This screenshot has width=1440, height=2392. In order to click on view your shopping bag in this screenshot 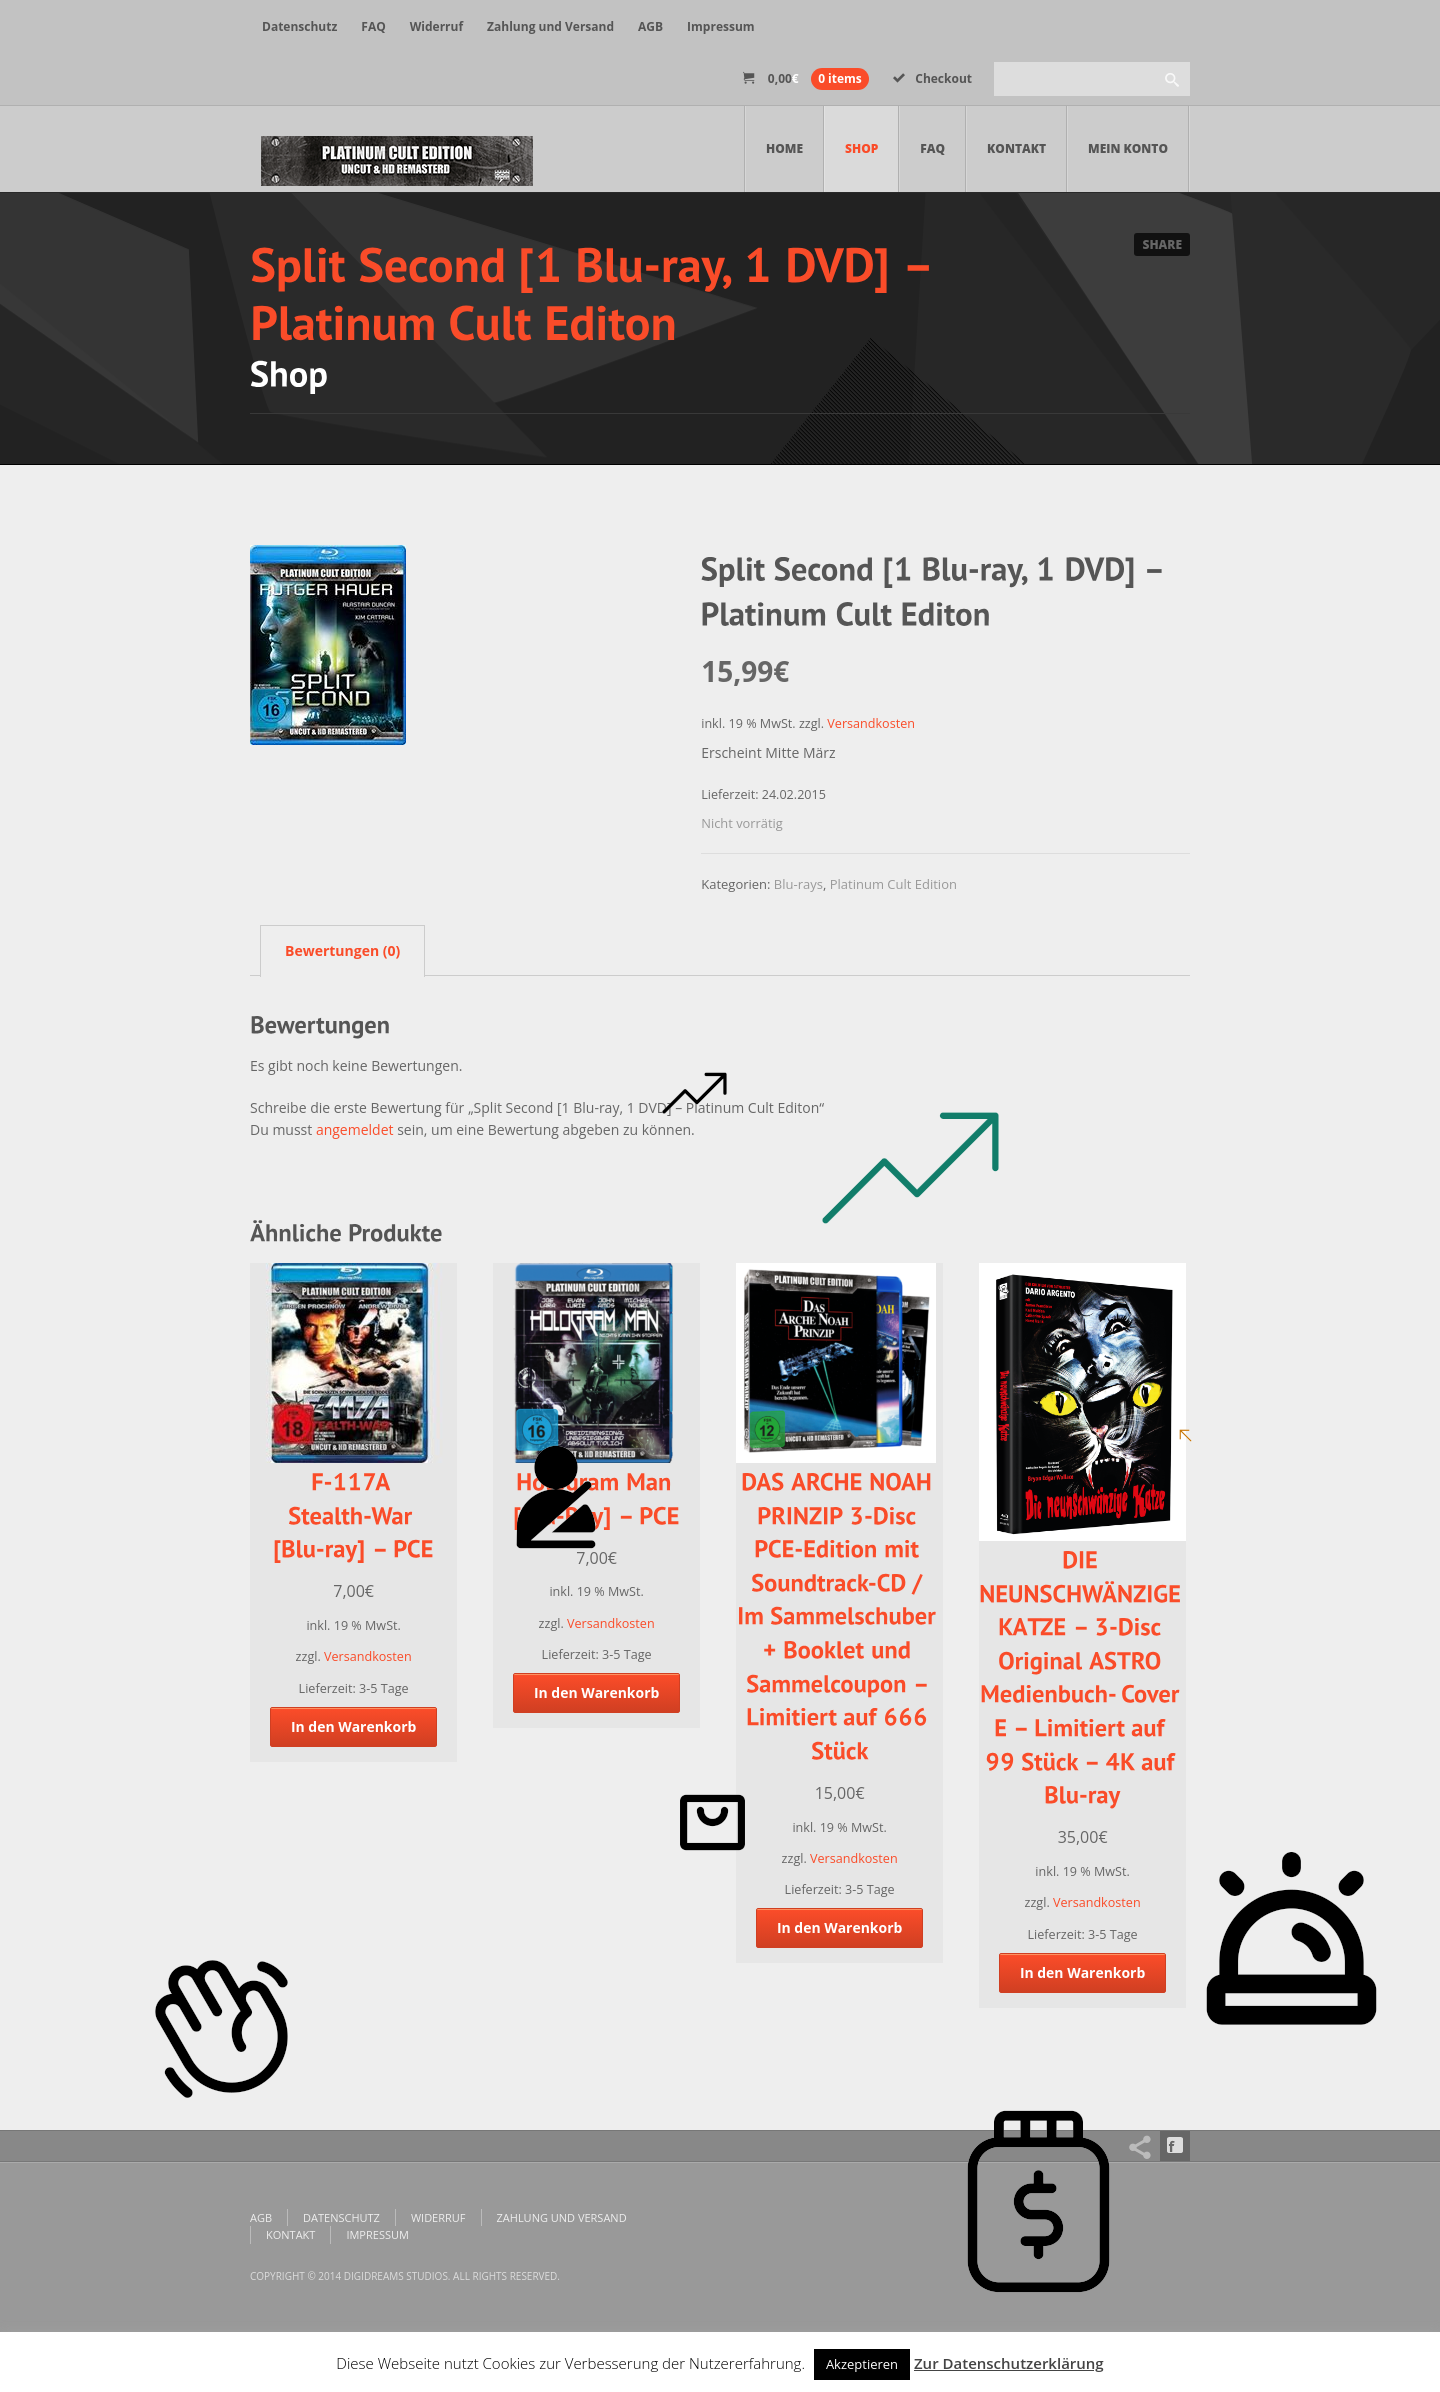, I will do `click(712, 1822)`.